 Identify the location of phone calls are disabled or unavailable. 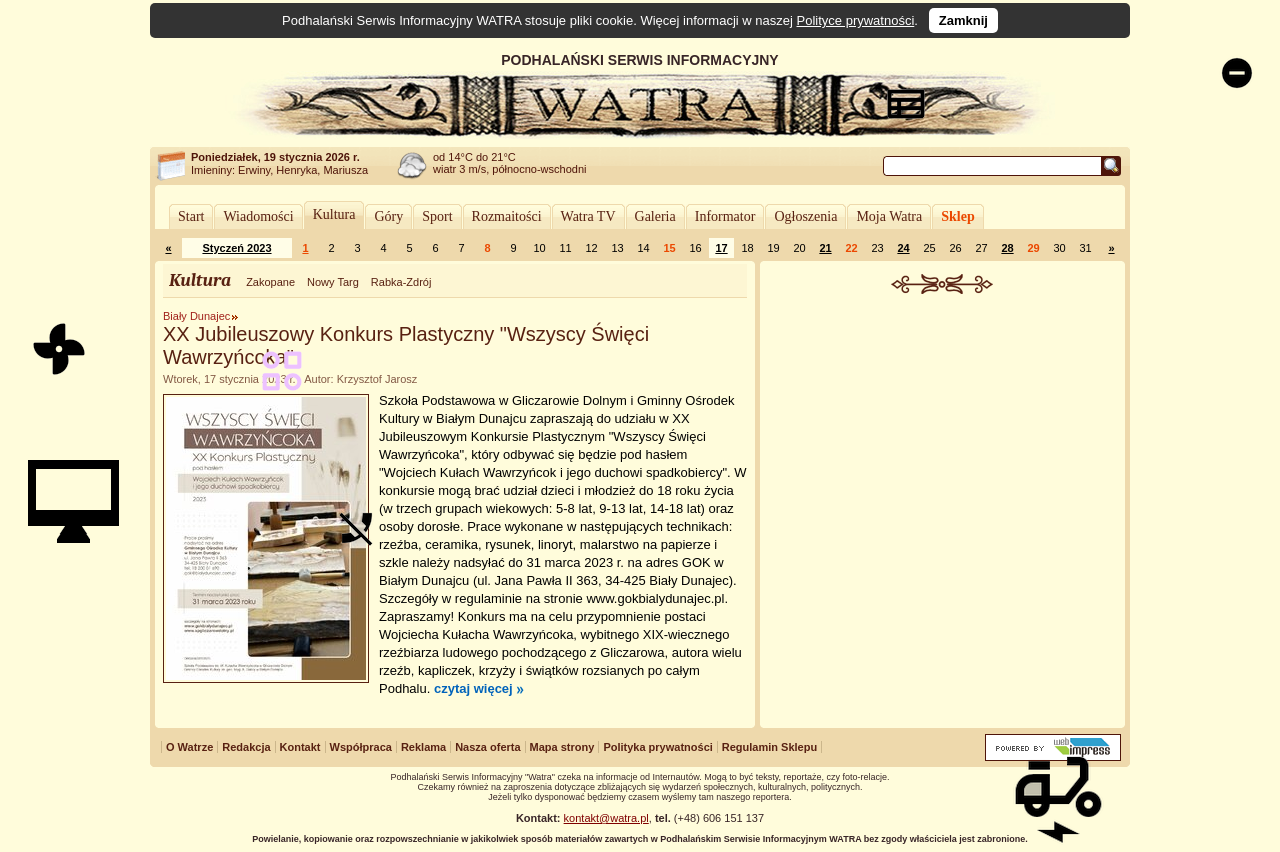
(357, 528).